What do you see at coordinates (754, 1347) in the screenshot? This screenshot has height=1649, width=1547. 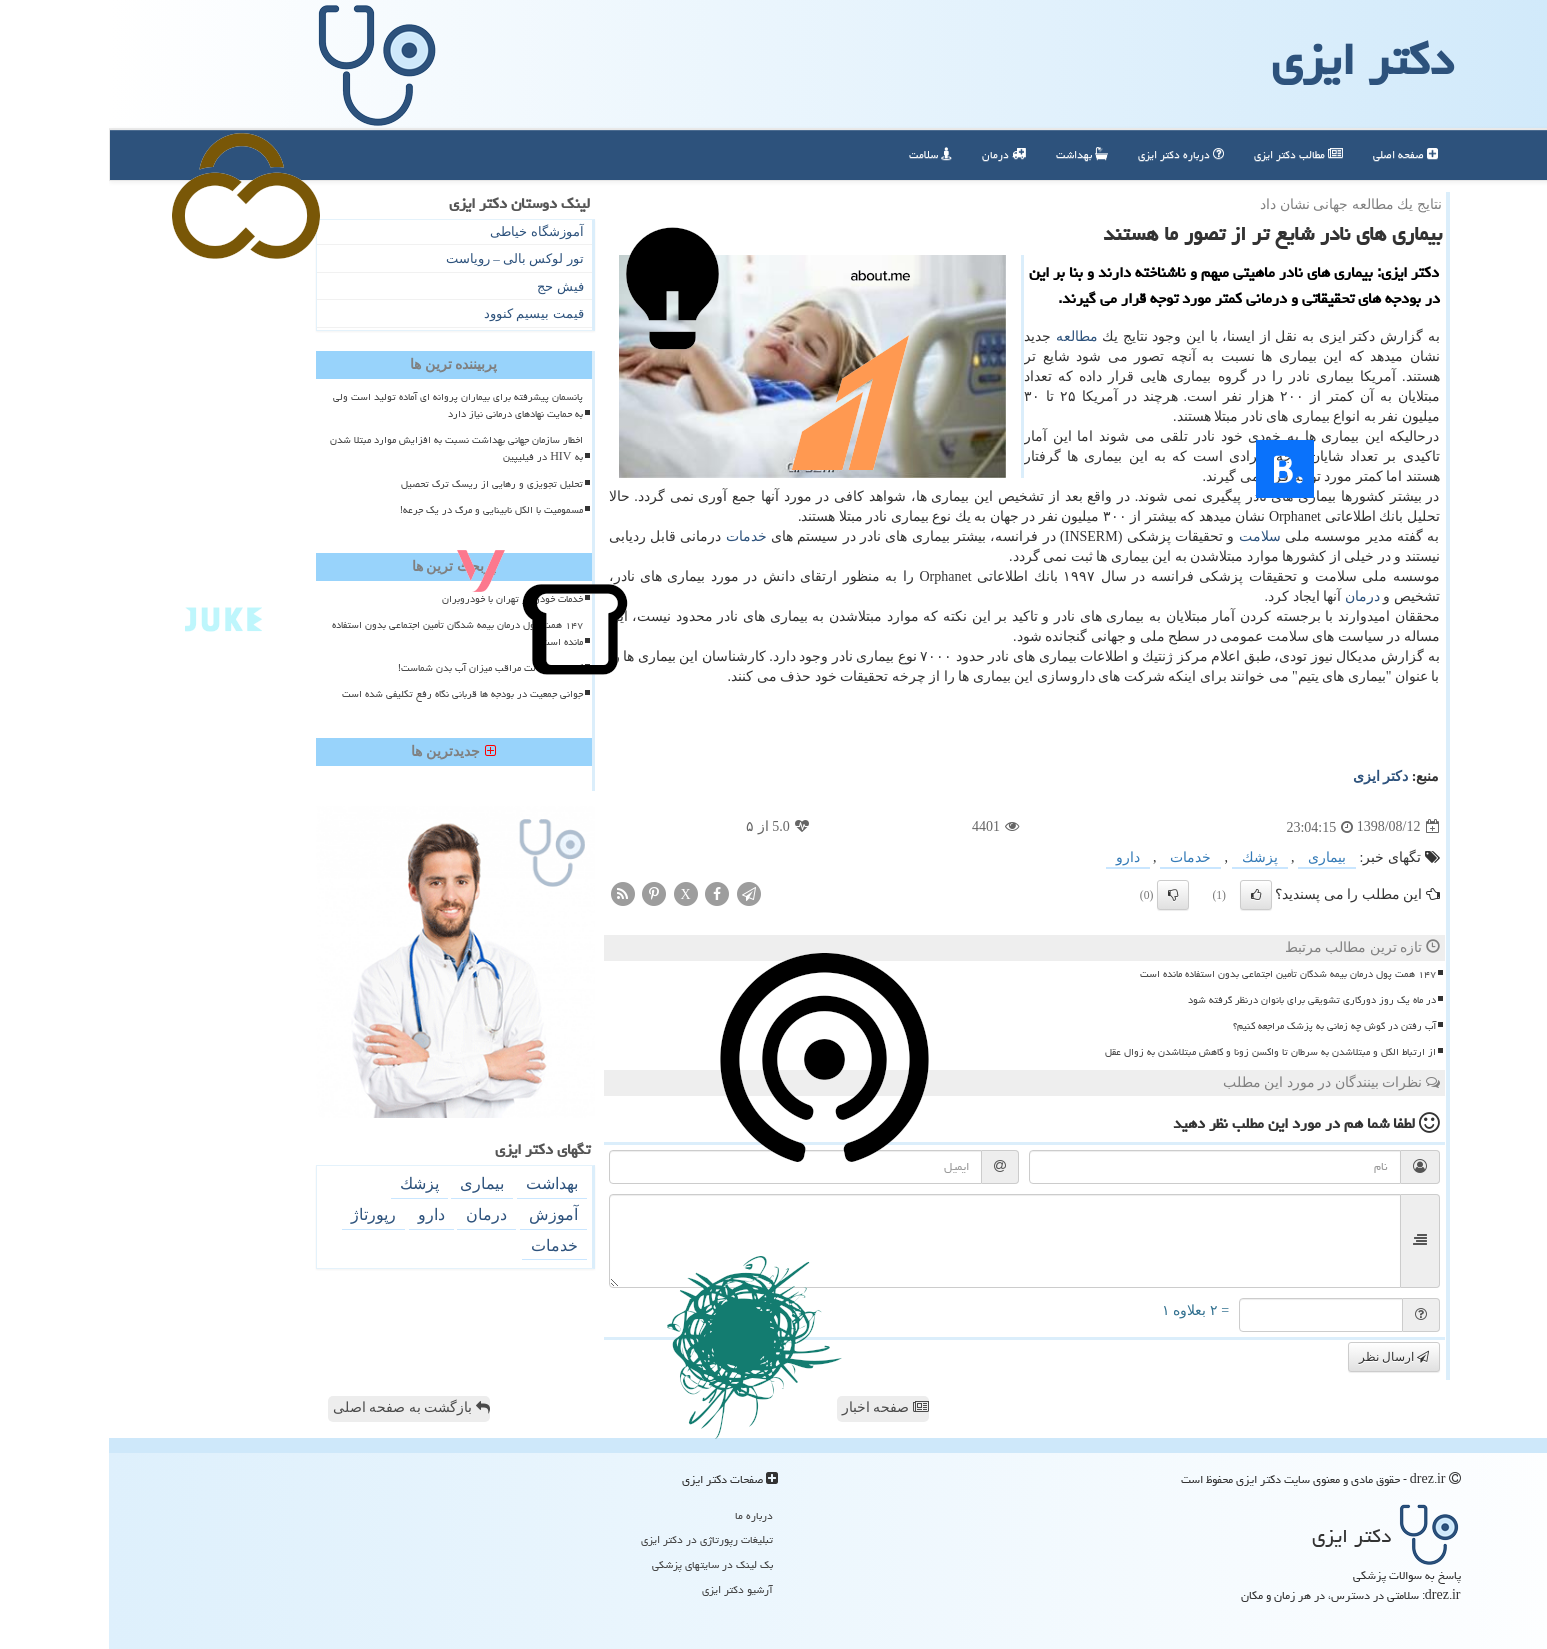 I see `visit habr technology blog platform` at bounding box center [754, 1347].